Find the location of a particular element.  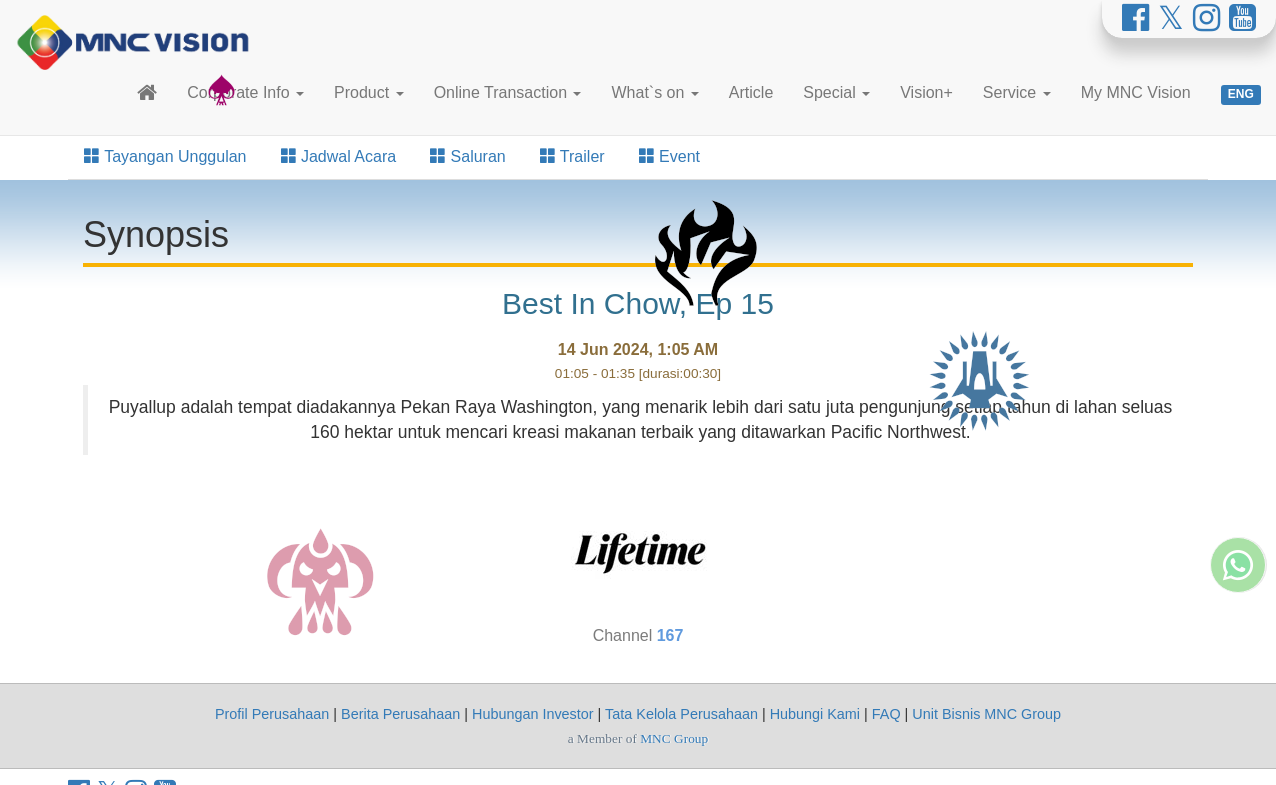

indicates death or game over in a card game is located at coordinates (221, 89).